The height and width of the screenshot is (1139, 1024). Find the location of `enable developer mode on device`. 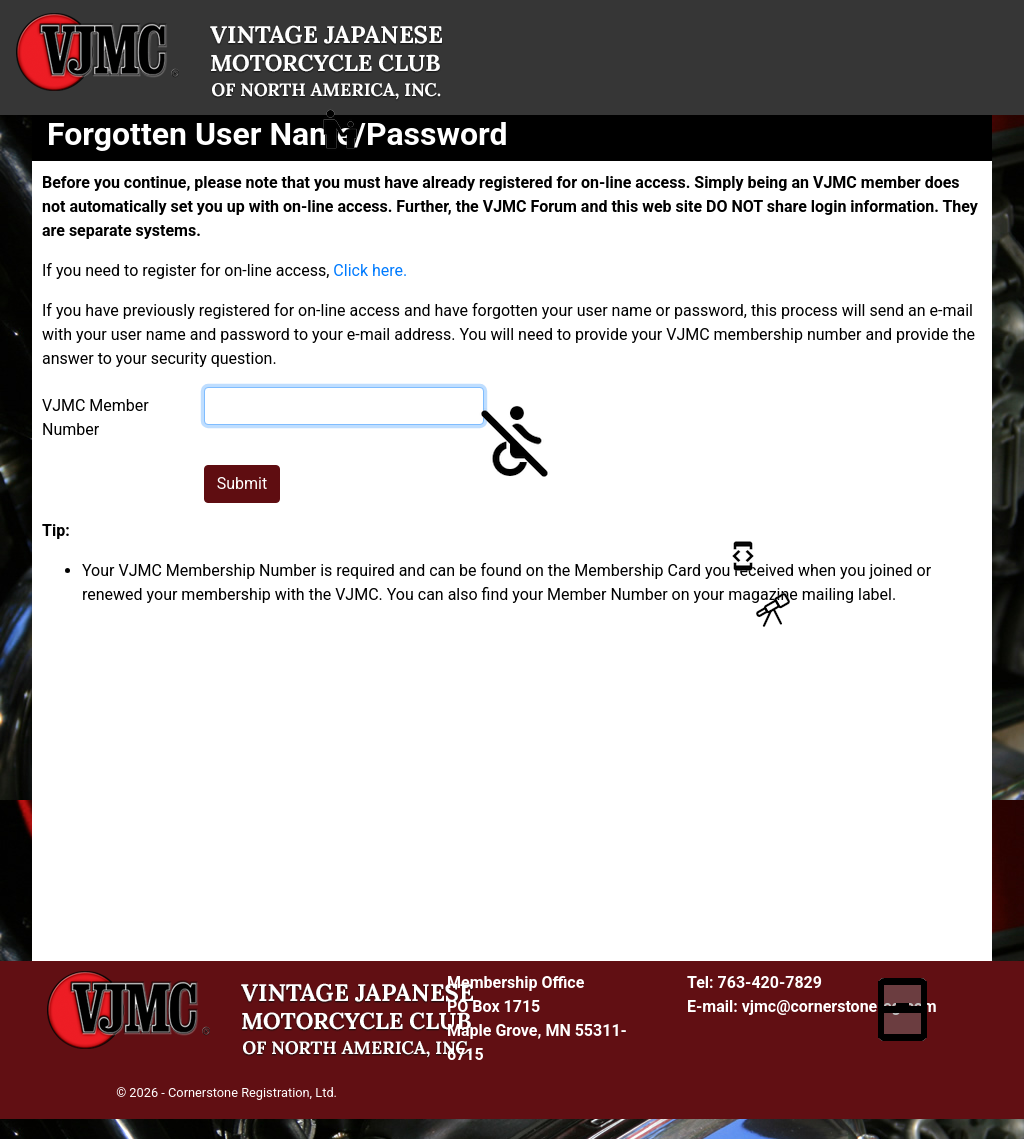

enable developer mode on device is located at coordinates (743, 556).